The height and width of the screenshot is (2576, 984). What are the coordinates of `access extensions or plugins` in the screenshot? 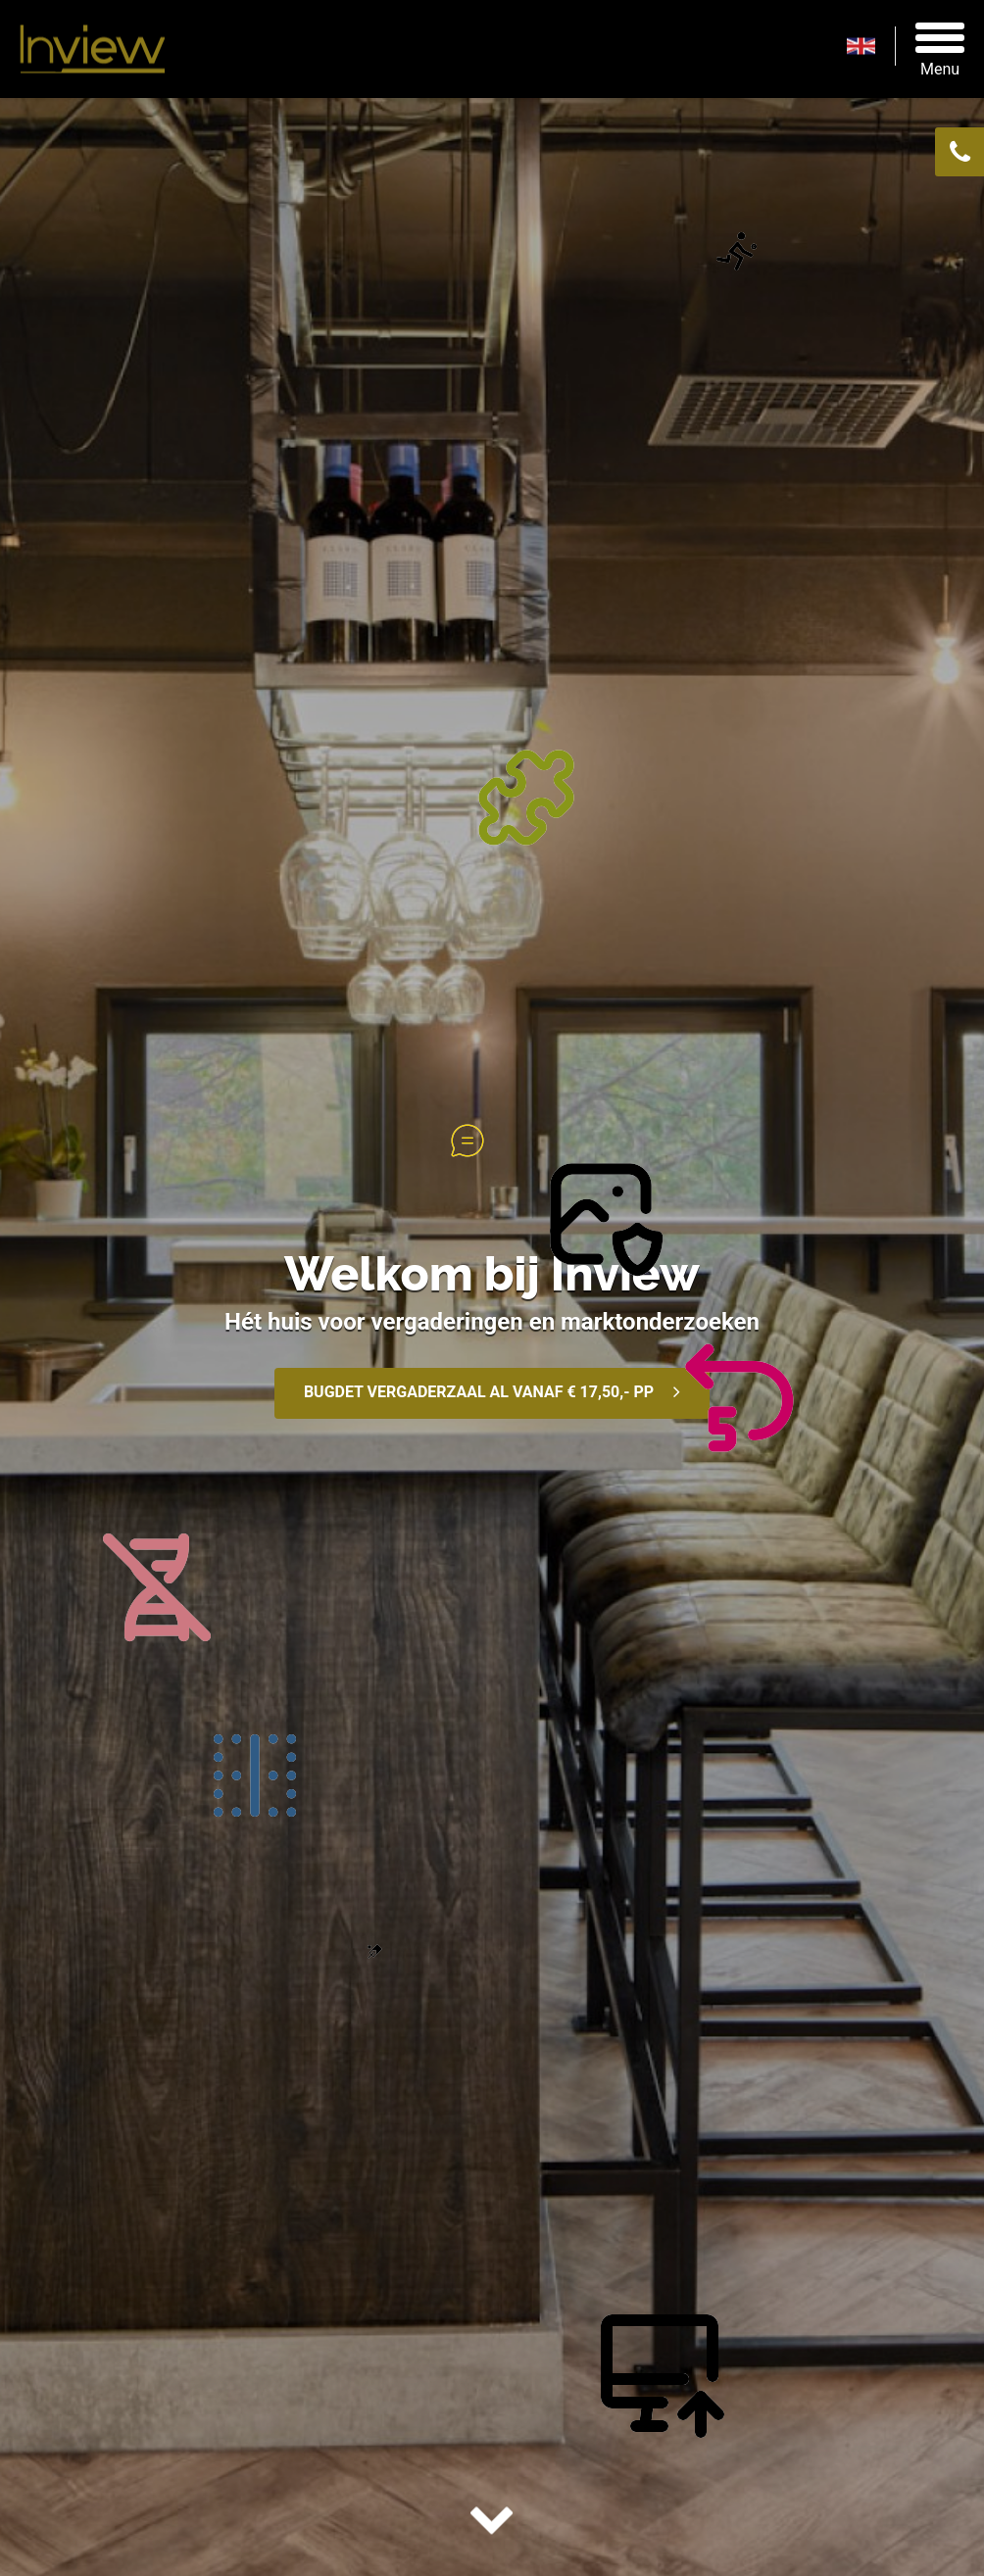 It's located at (526, 798).